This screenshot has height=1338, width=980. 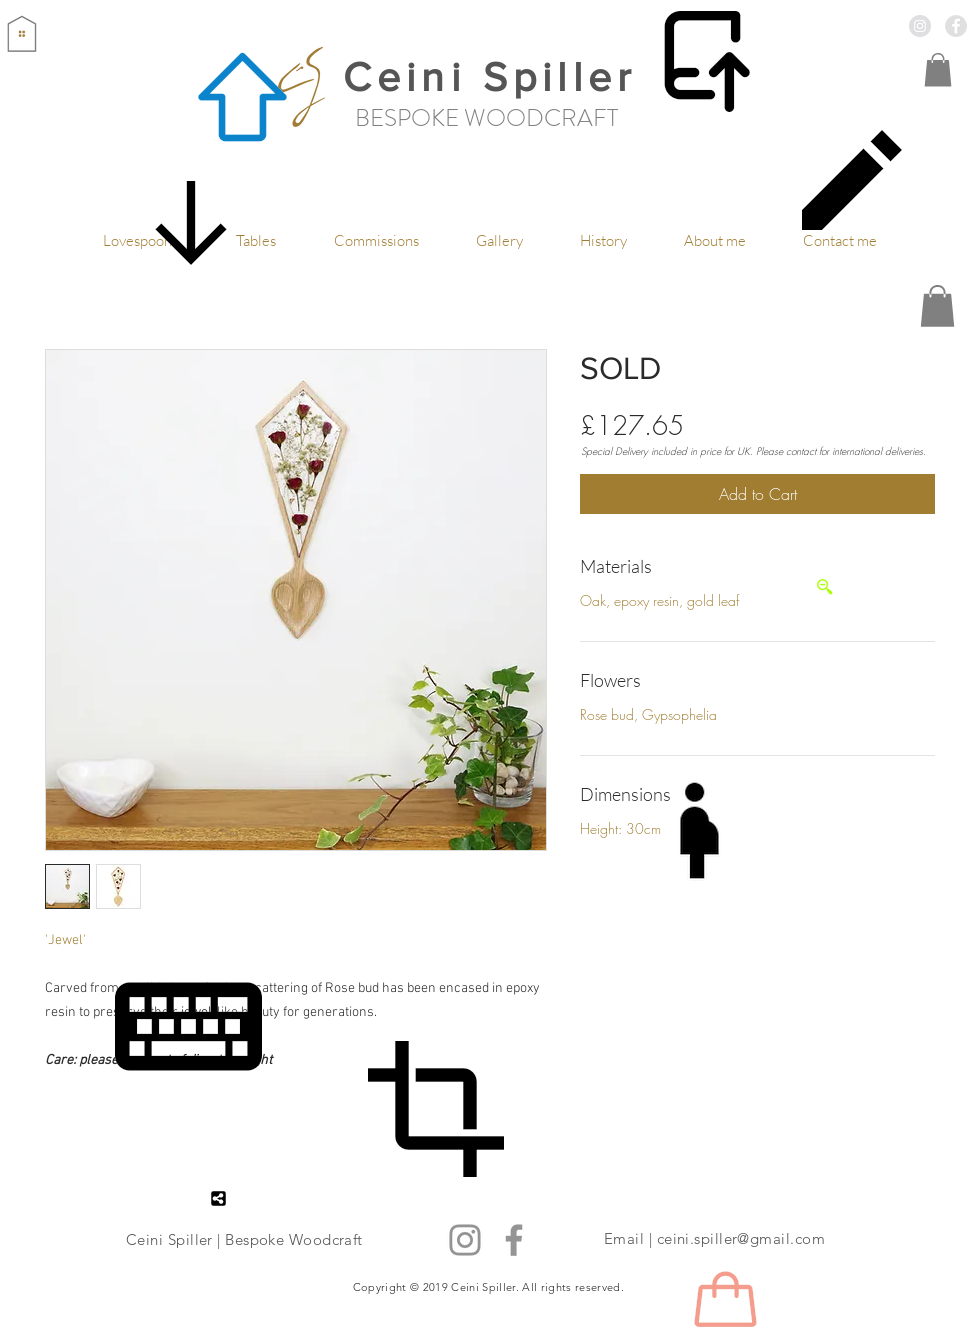 I want to click on open the on-screen keyboard, so click(x=188, y=1026).